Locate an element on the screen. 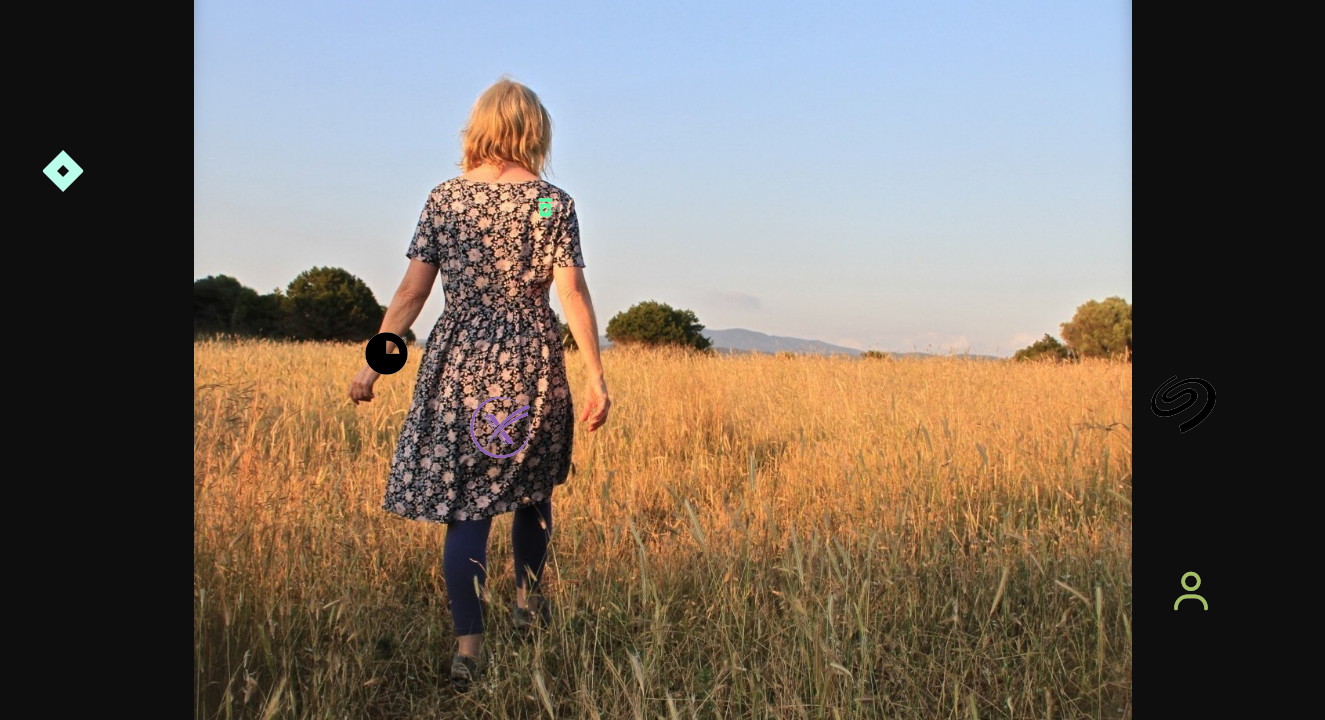  view user profile is located at coordinates (1191, 591).